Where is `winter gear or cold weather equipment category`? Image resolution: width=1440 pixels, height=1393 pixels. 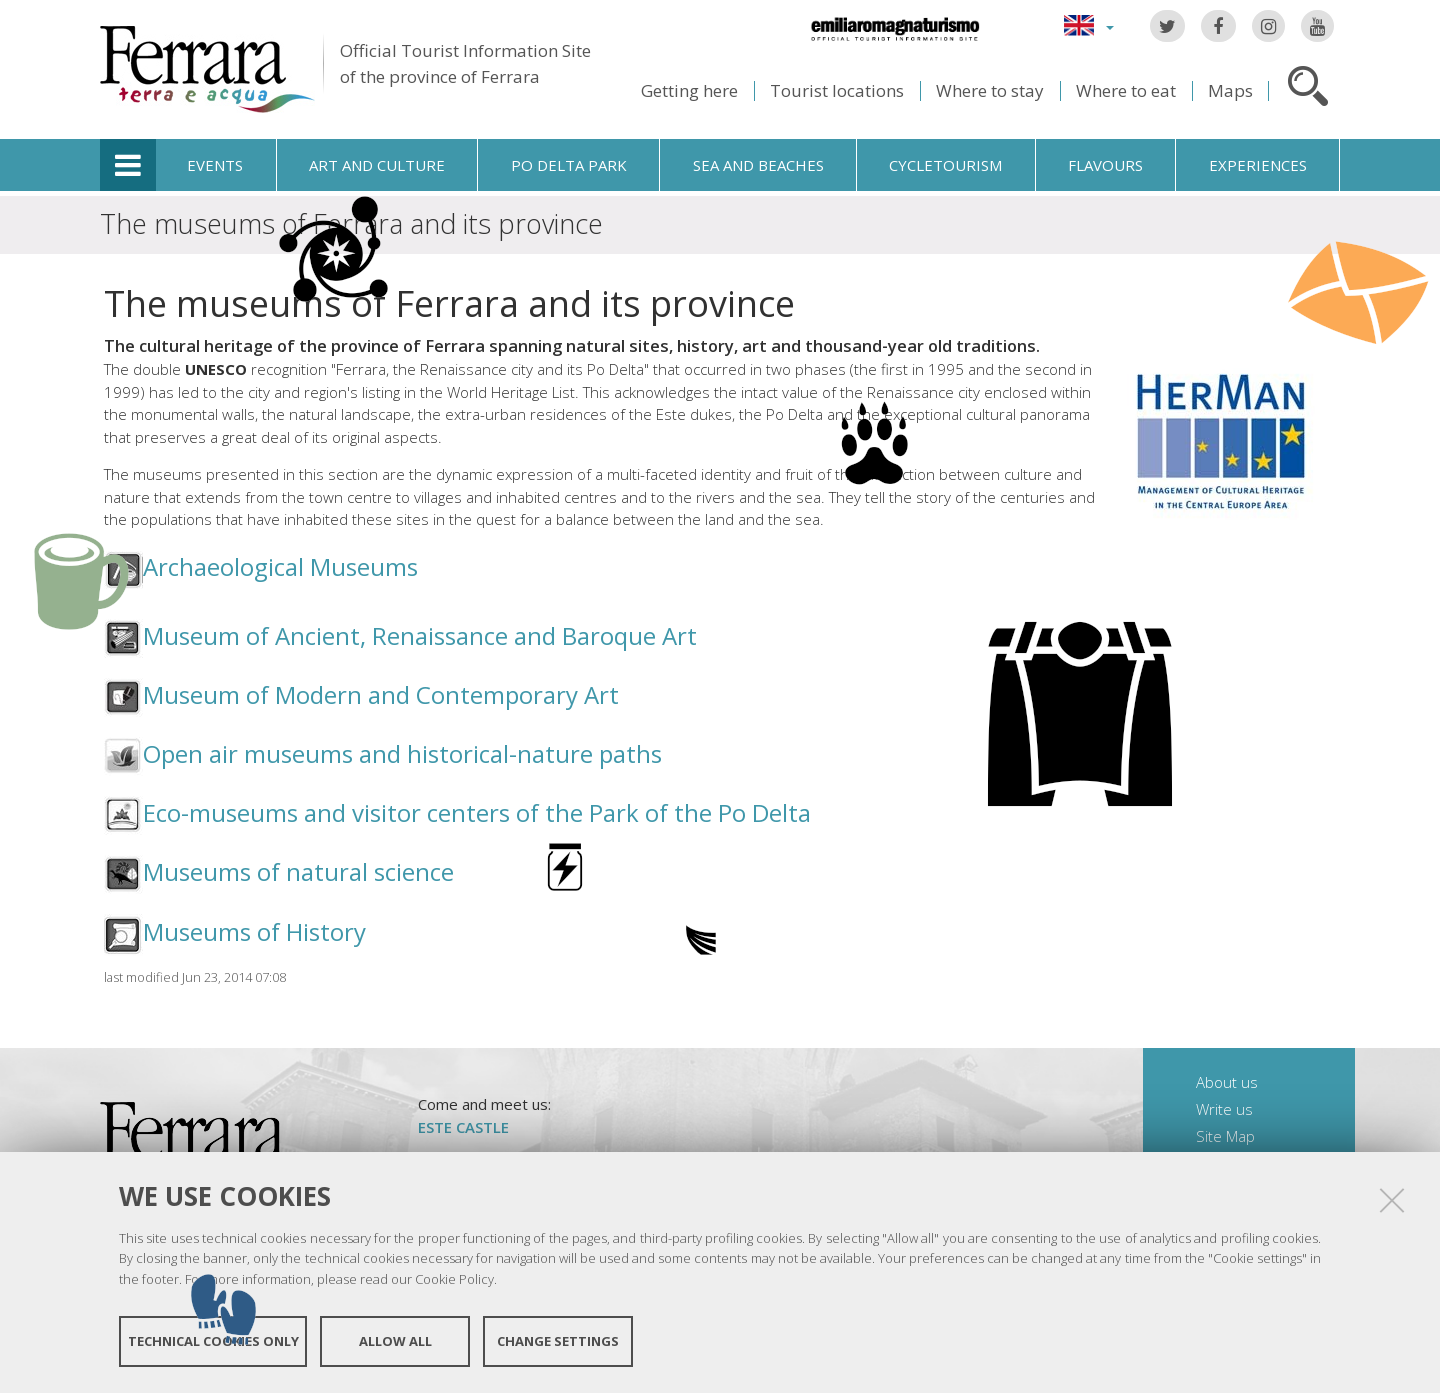
winter gear or cold weather equipment category is located at coordinates (223, 1309).